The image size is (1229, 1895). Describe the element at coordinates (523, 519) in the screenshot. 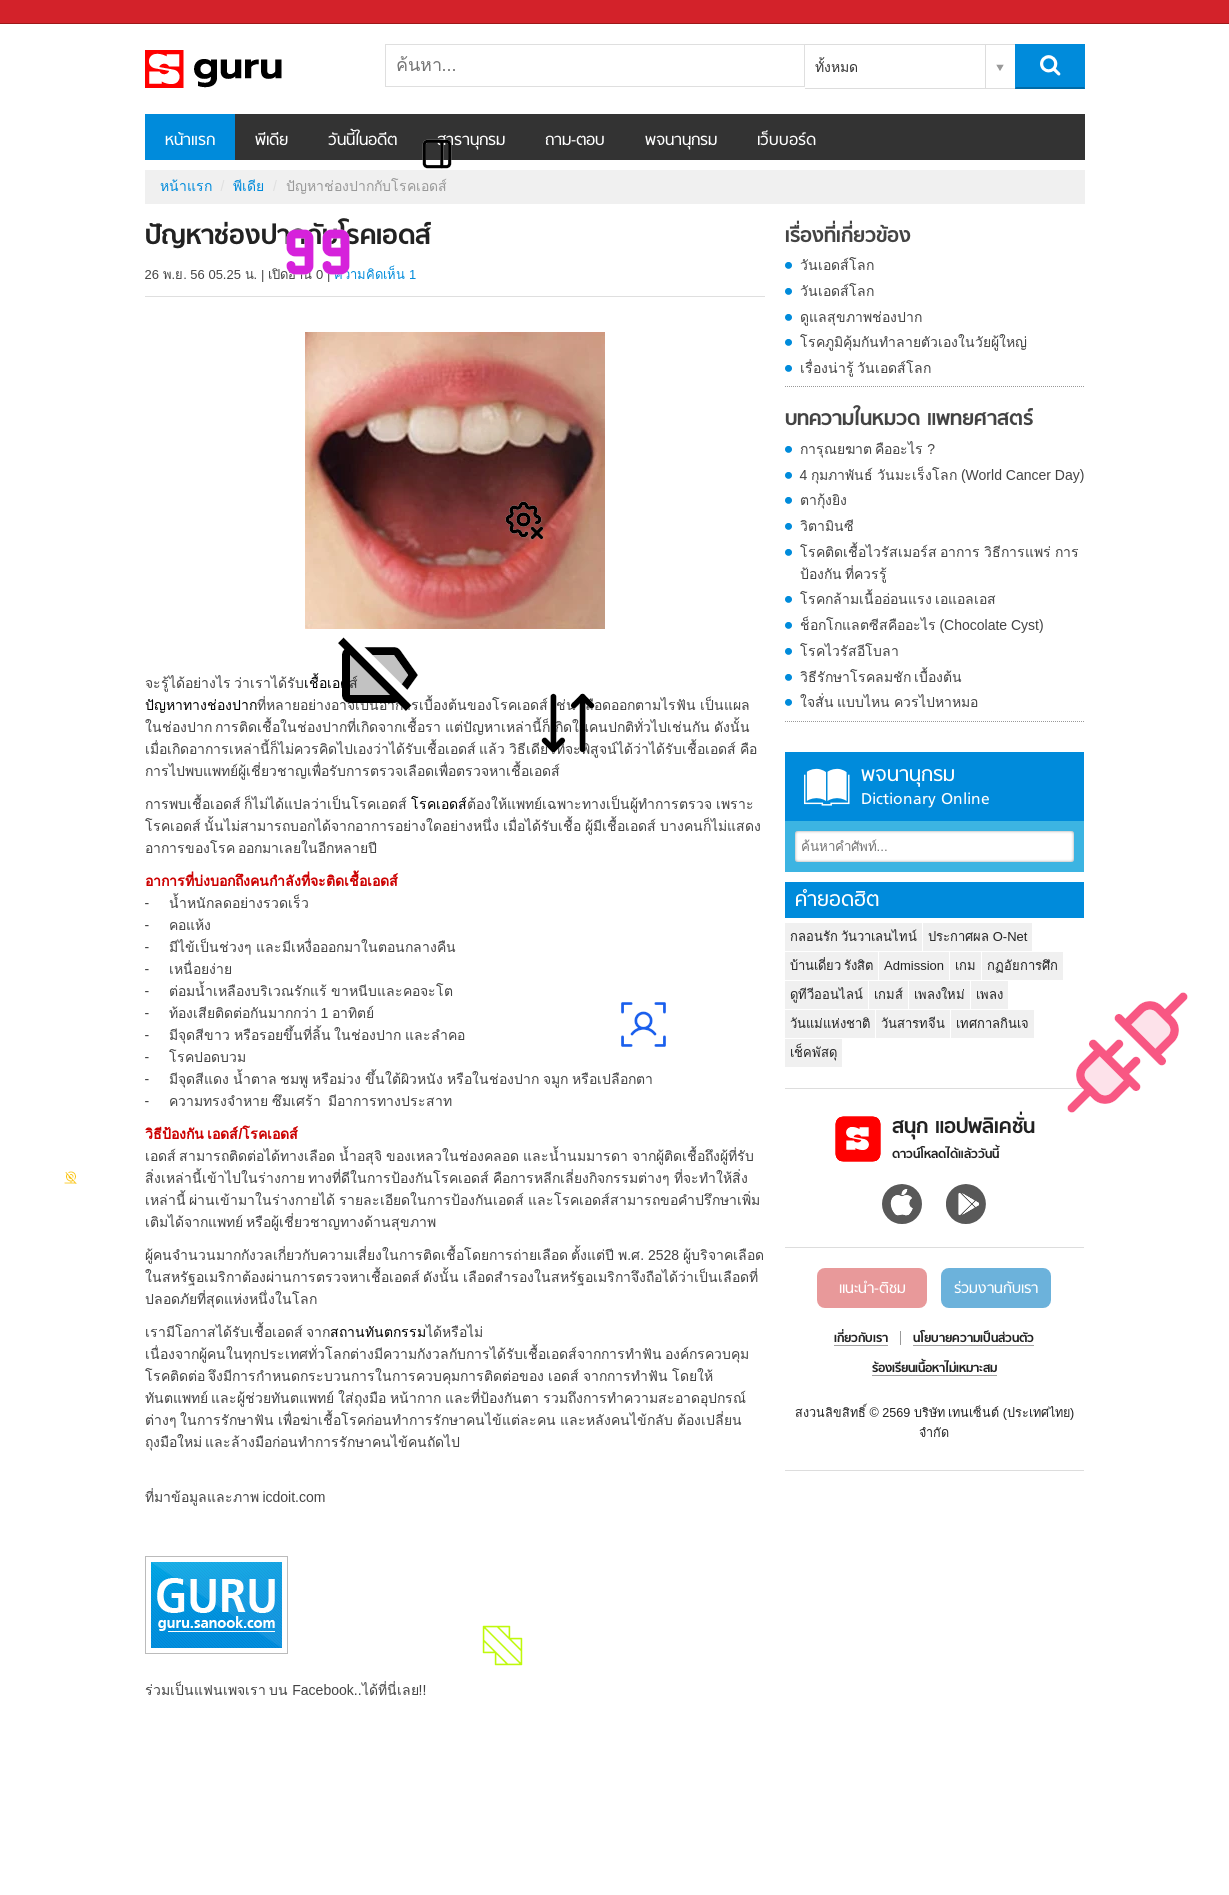

I see `remove or delete a settings configuration` at that location.